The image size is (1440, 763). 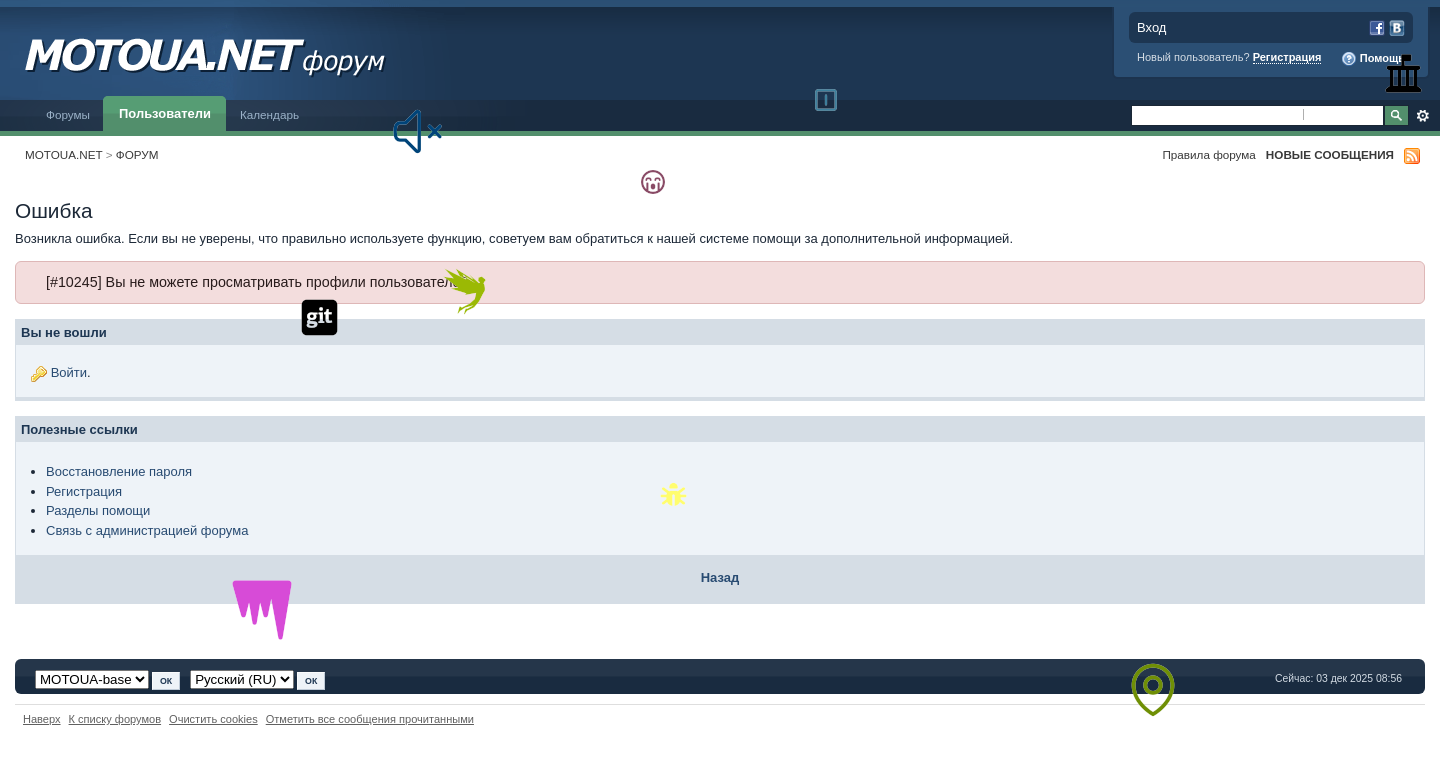 What do you see at coordinates (464, 291) in the screenshot?
I see `studiovinari brand logo` at bounding box center [464, 291].